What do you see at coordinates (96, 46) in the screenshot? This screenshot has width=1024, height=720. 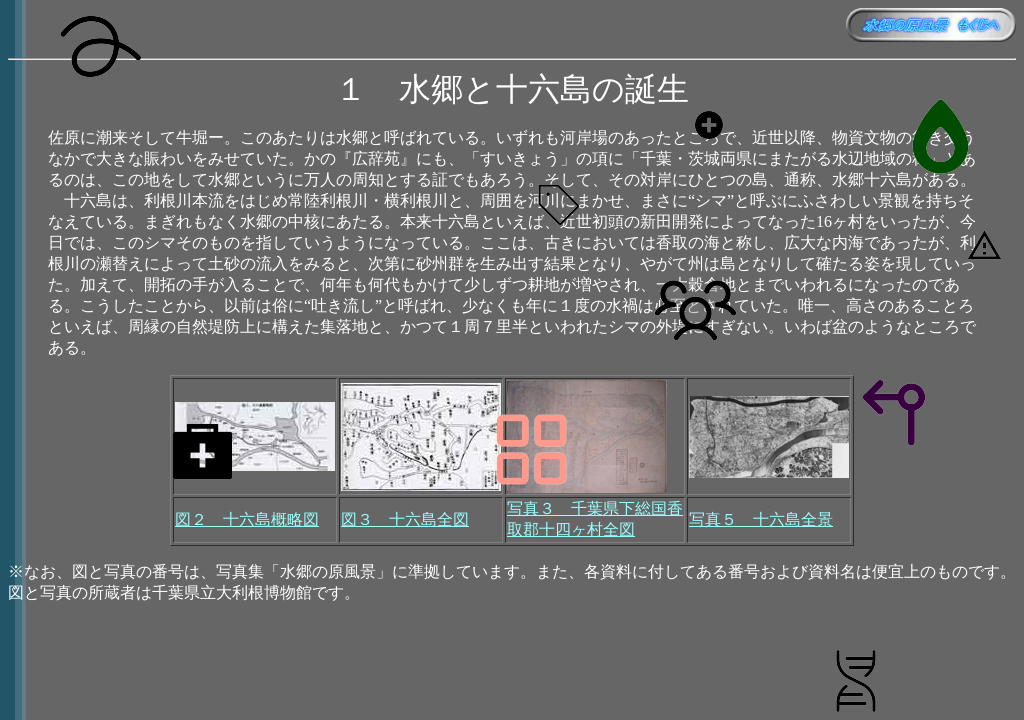 I see `activate freehand drawing or scribble mode` at bounding box center [96, 46].